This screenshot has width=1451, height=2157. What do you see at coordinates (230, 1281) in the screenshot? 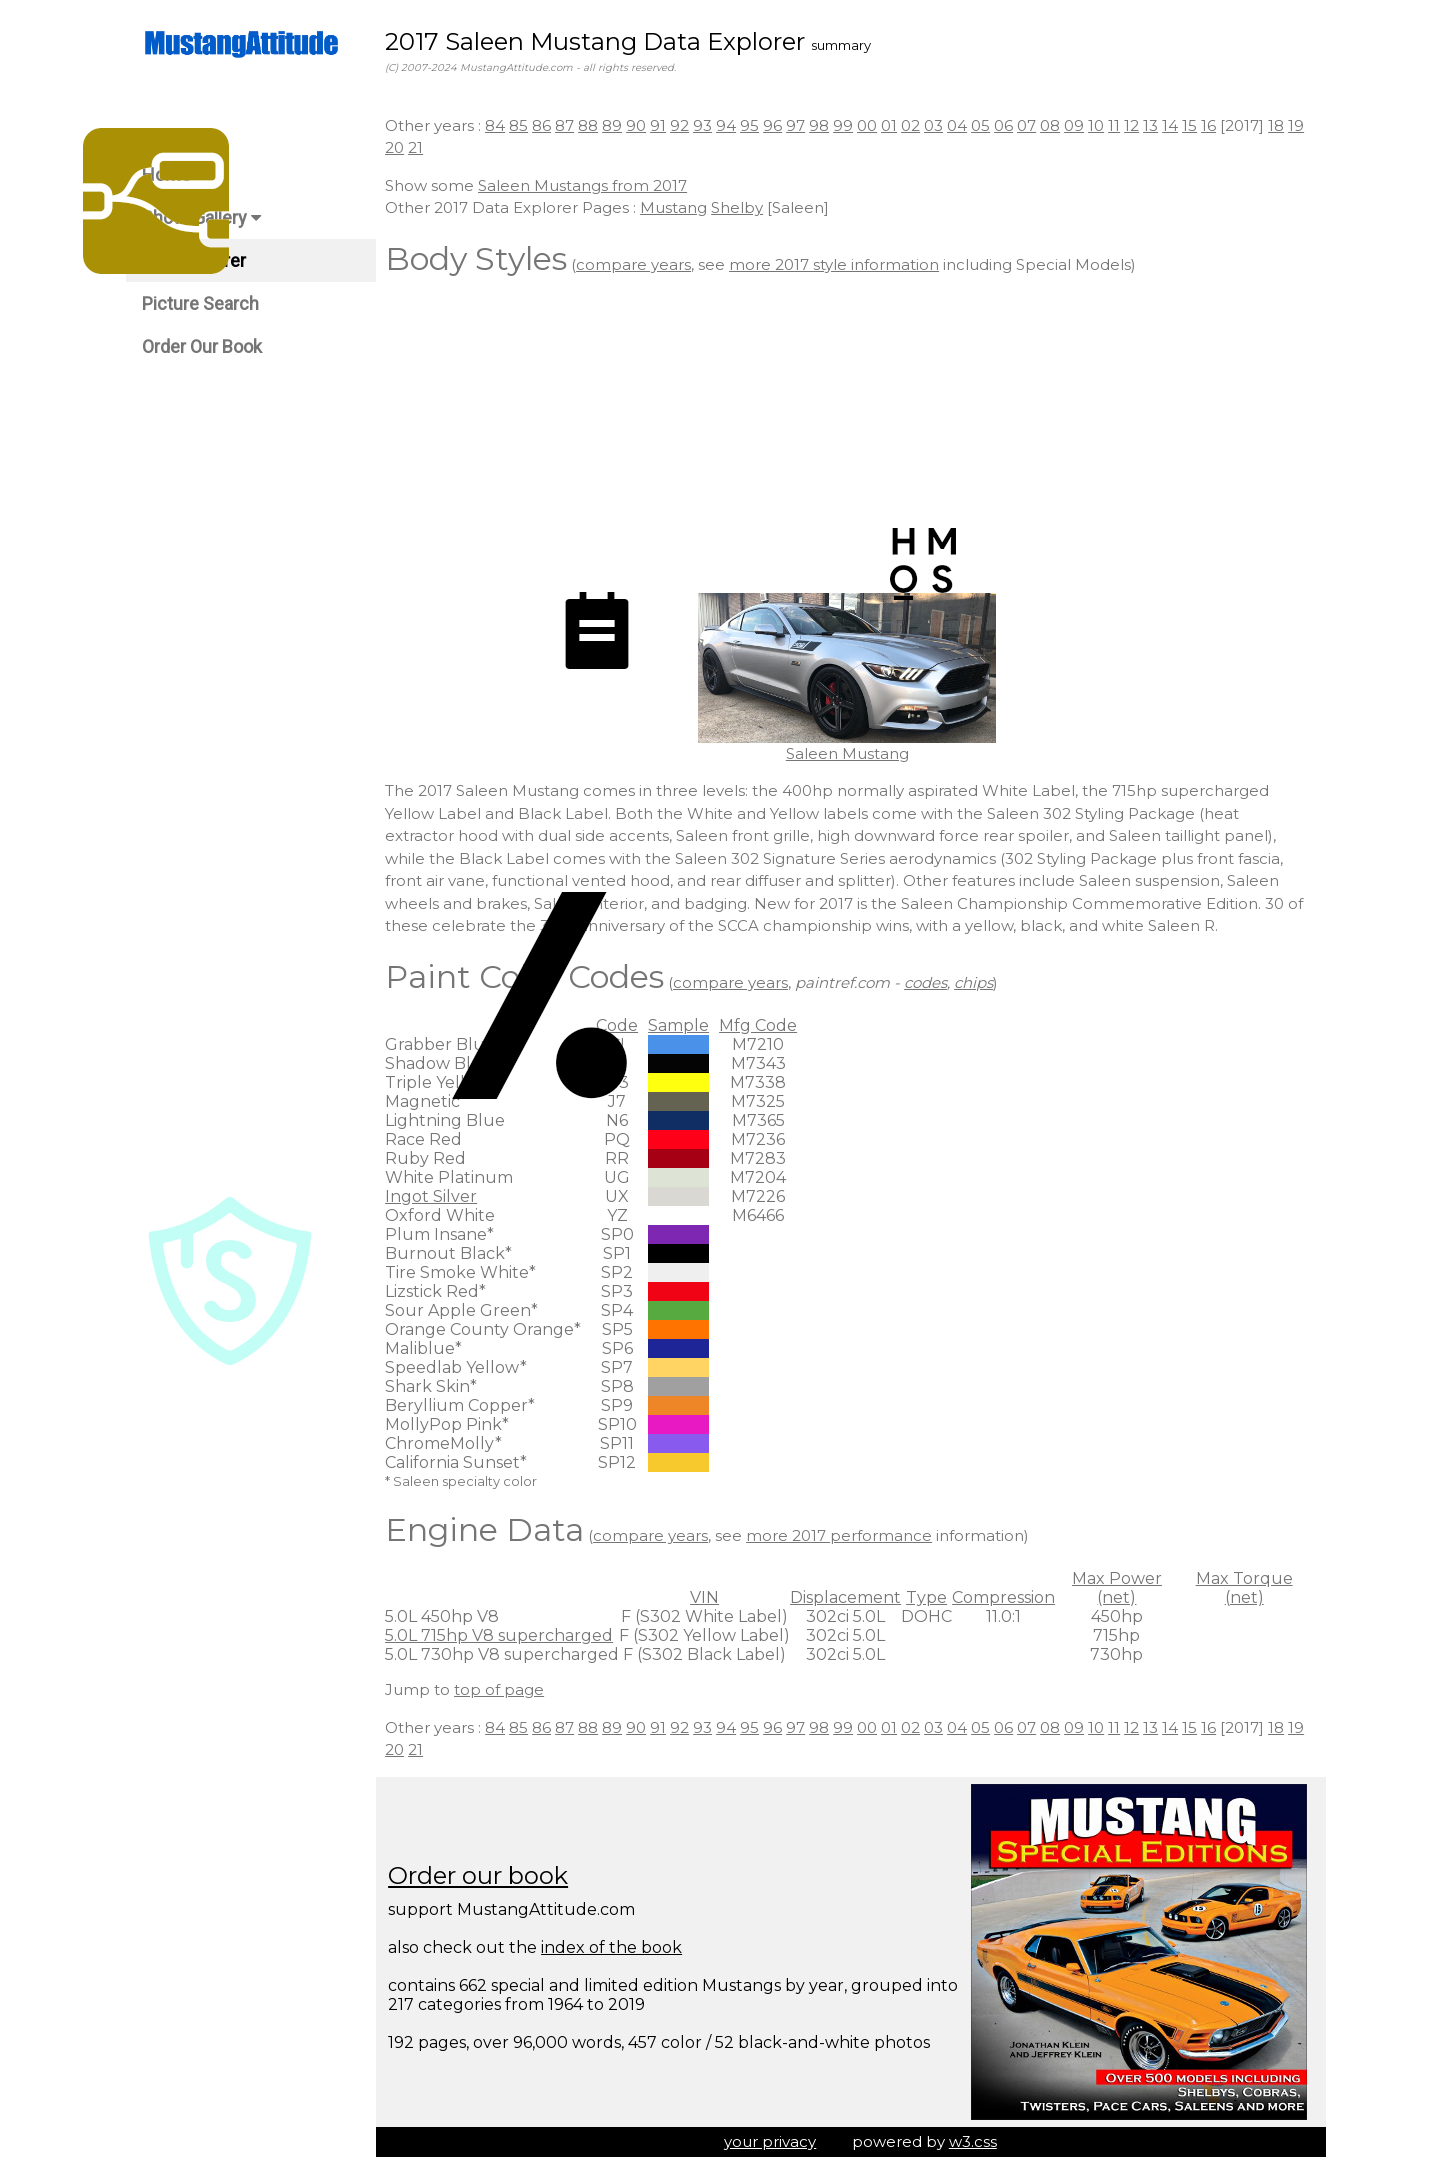
I see `songoda brand logo` at bounding box center [230, 1281].